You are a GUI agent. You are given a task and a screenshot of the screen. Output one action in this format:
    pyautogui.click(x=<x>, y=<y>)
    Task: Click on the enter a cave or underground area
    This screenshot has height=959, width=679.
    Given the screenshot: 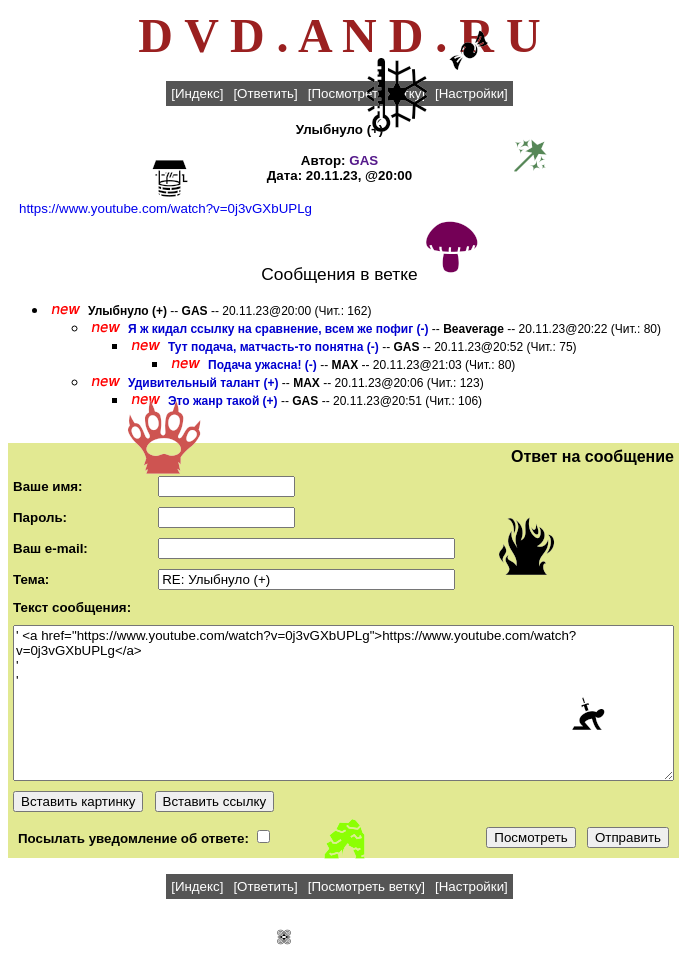 What is the action you would take?
    pyautogui.click(x=344, y=838)
    